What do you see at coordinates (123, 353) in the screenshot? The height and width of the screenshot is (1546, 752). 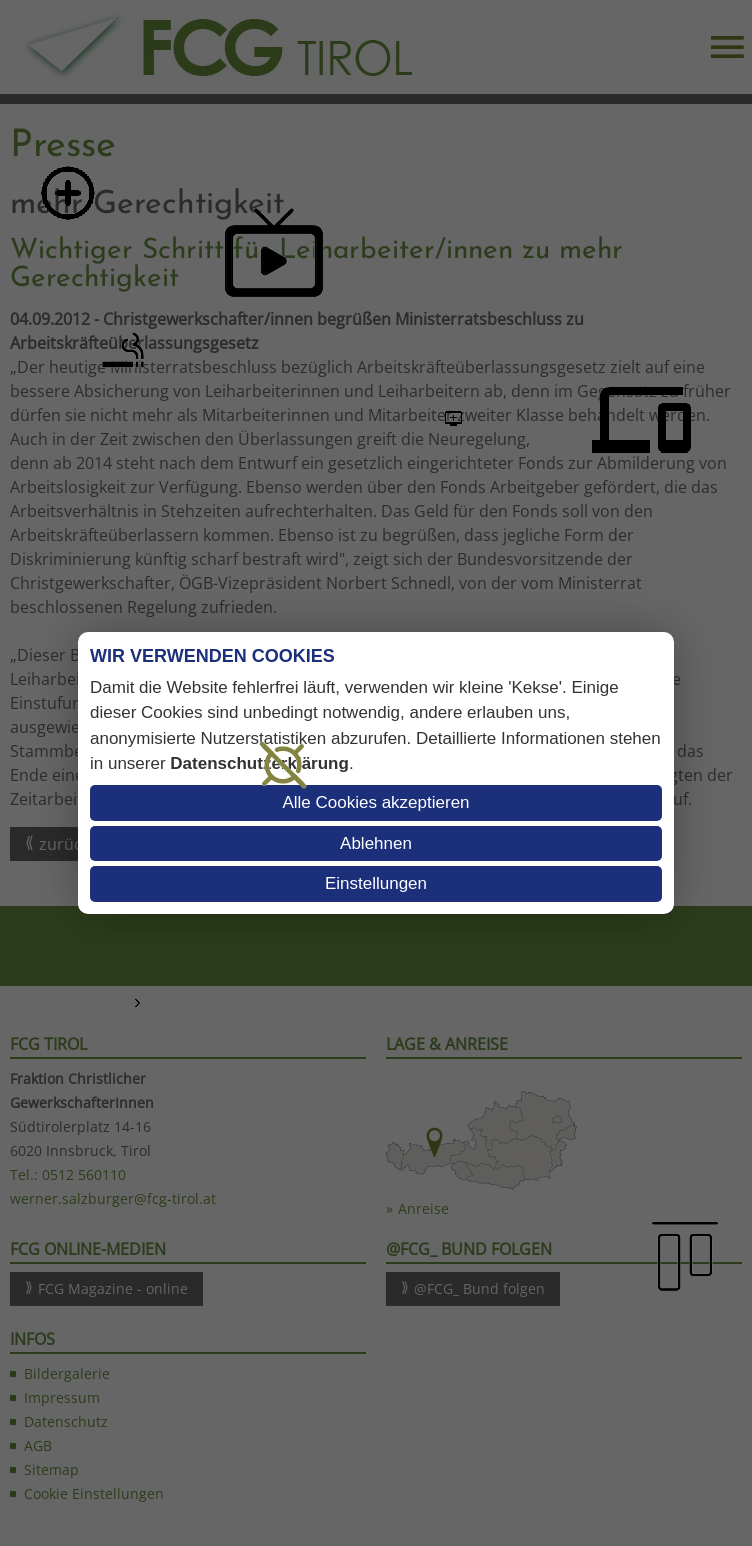 I see `indicates a designated smoking area` at bounding box center [123, 353].